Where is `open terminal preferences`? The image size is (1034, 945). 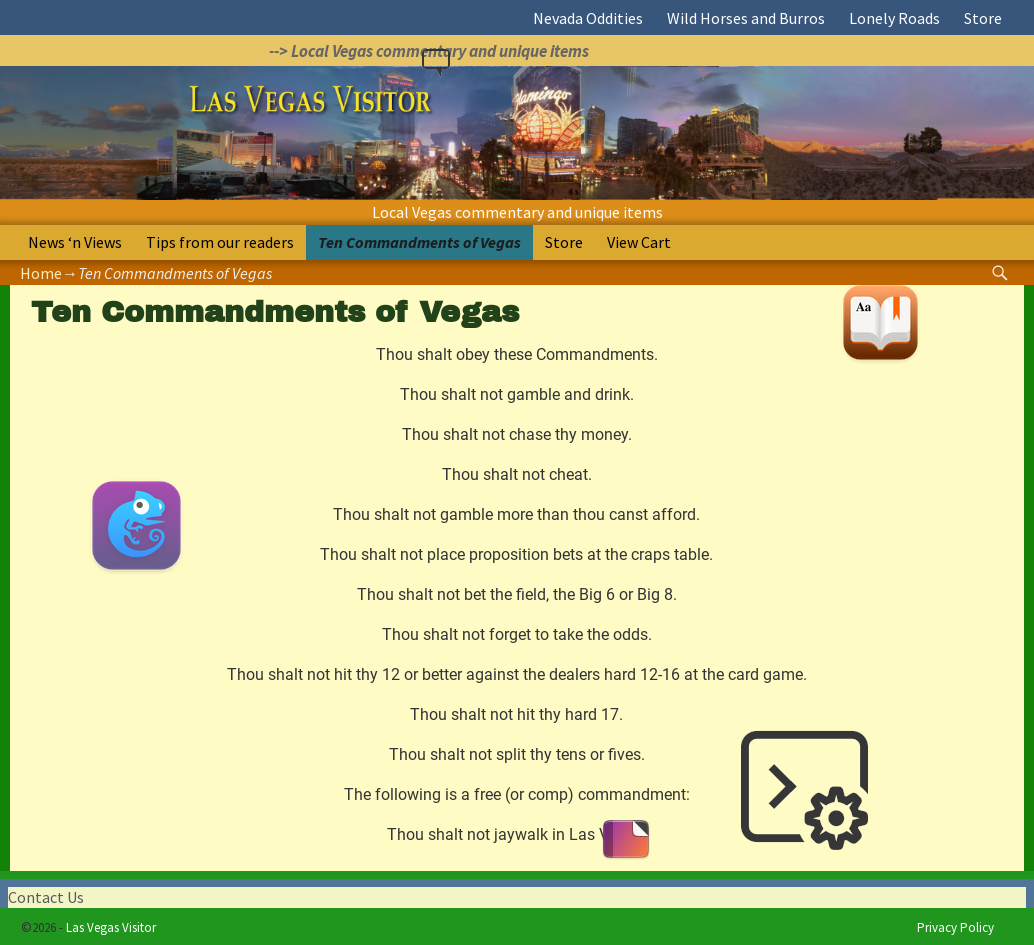 open terminal preferences is located at coordinates (804, 786).